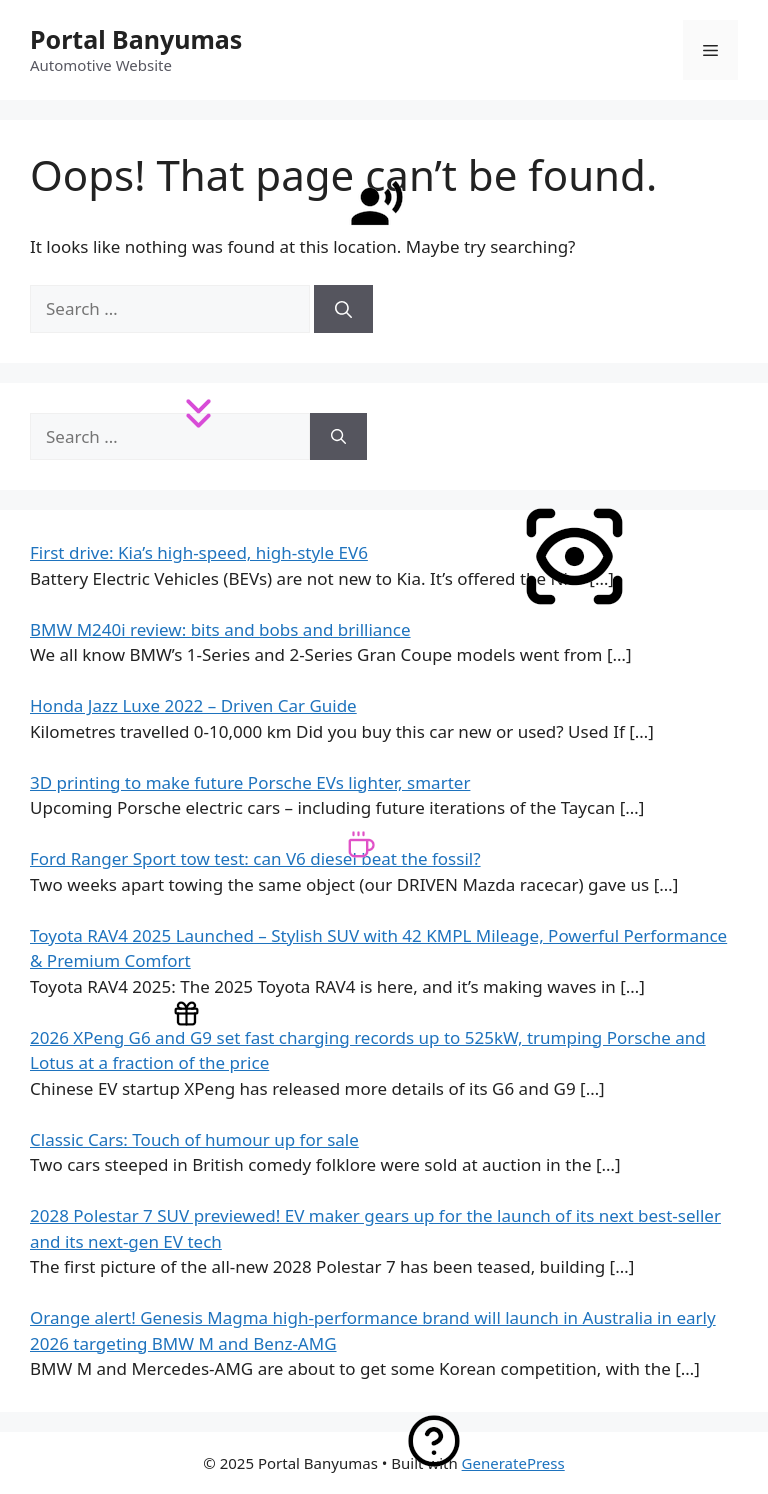  What do you see at coordinates (377, 204) in the screenshot?
I see `activate voice recording or speech input` at bounding box center [377, 204].